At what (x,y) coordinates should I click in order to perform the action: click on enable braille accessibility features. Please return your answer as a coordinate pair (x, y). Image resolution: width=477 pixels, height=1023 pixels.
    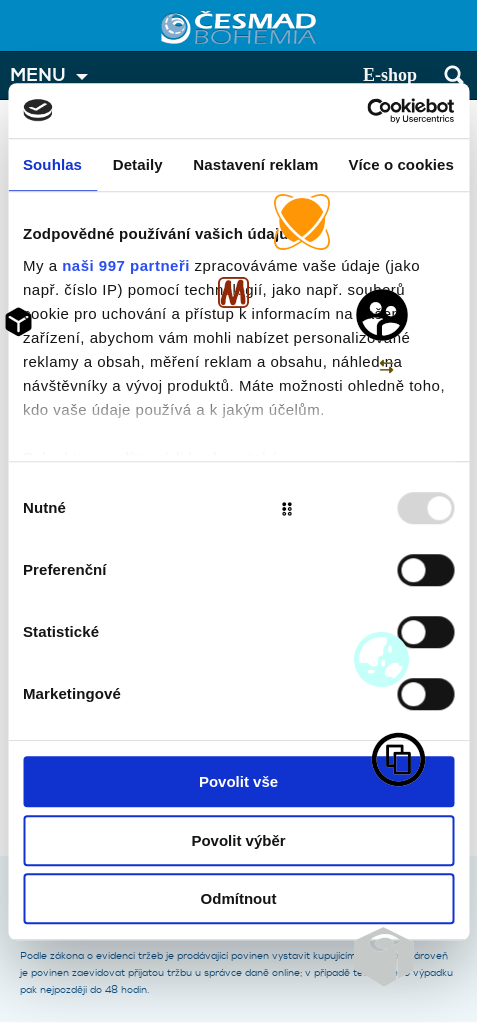
    Looking at the image, I should click on (287, 509).